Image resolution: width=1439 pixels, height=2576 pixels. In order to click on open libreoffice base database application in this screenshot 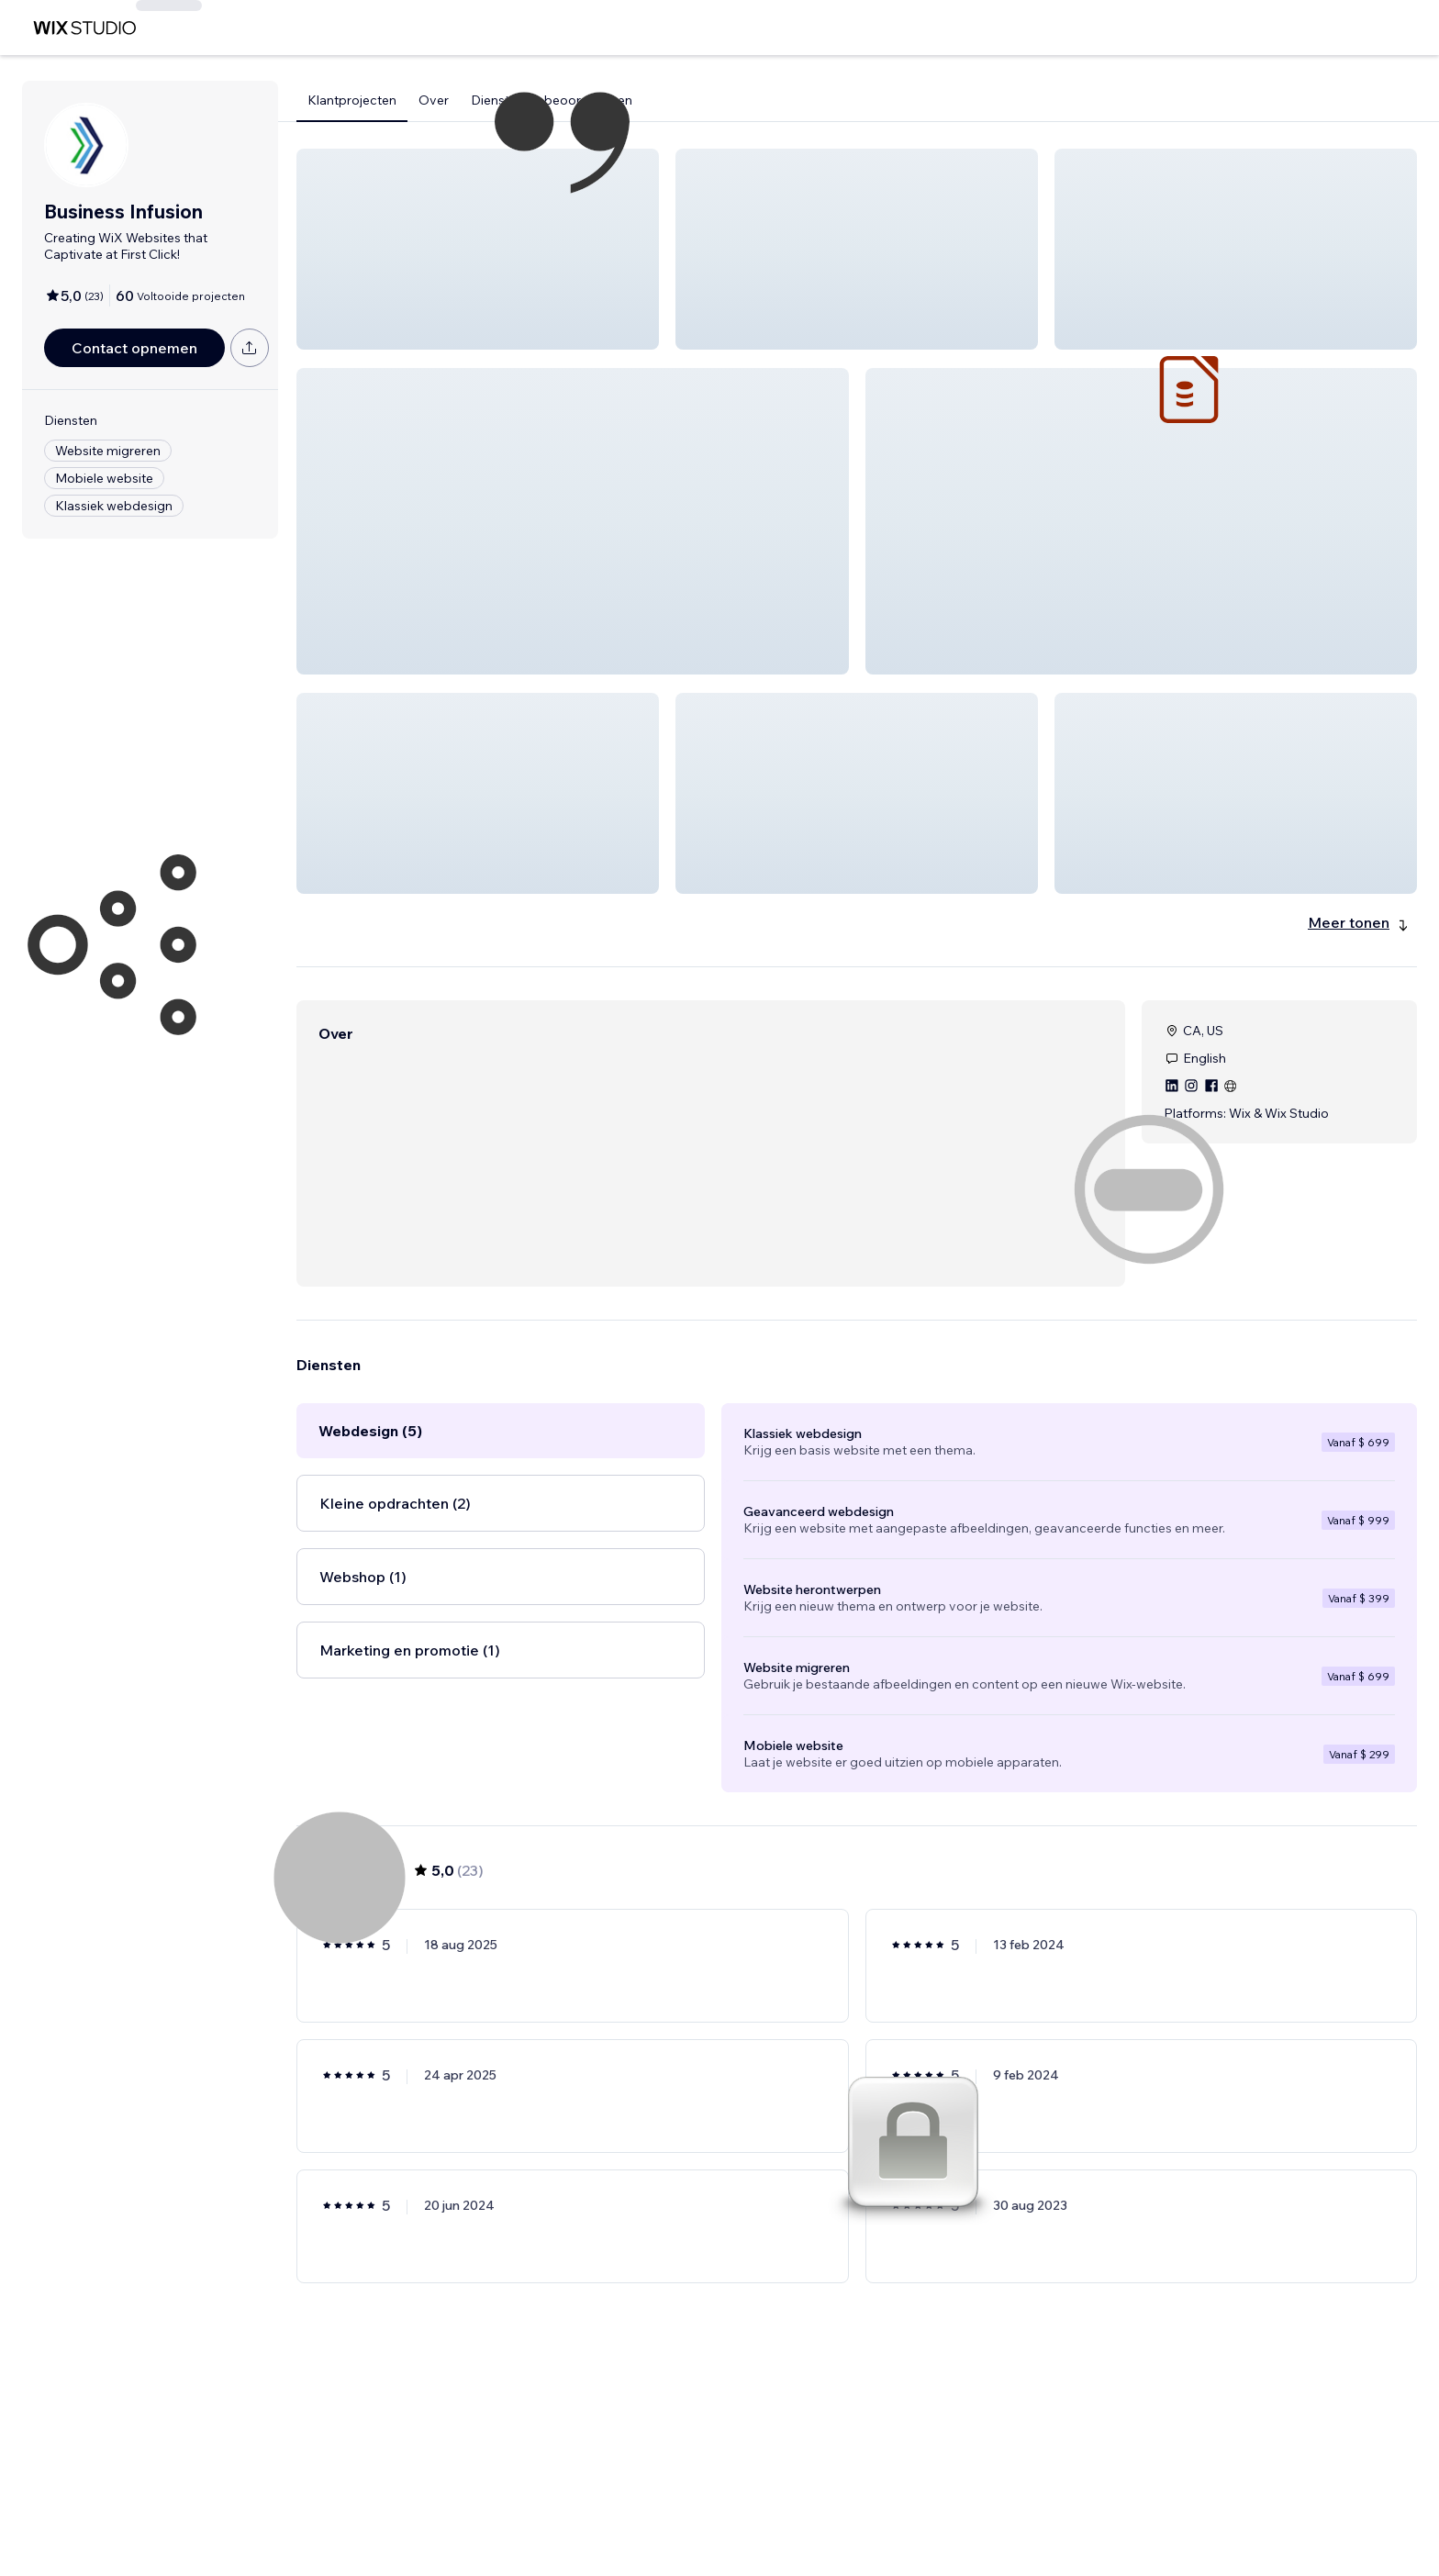, I will do `click(1188, 389)`.